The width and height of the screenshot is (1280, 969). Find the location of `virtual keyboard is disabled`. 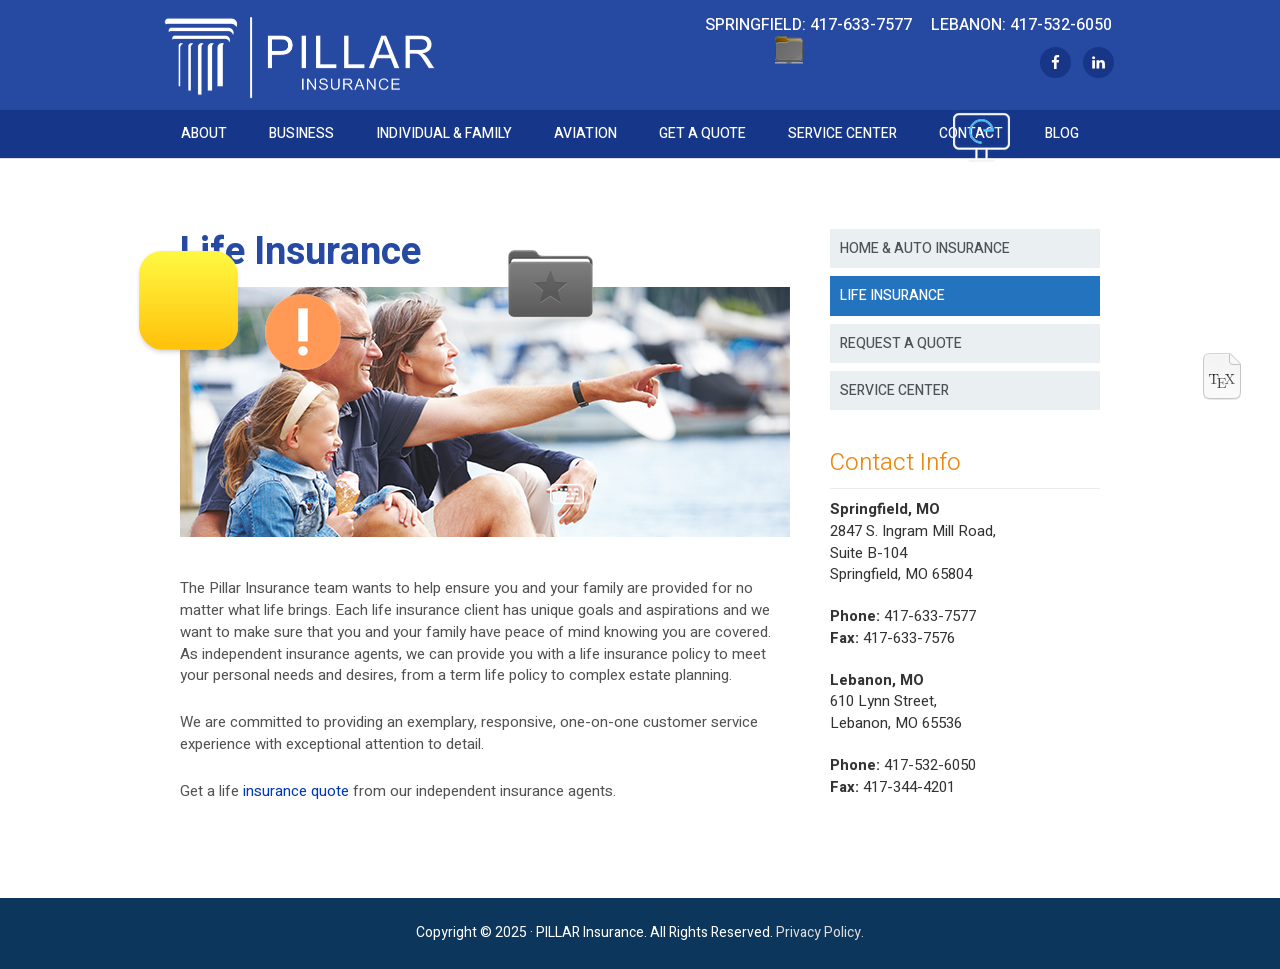

virtual keyboard is disabled is located at coordinates (567, 494).